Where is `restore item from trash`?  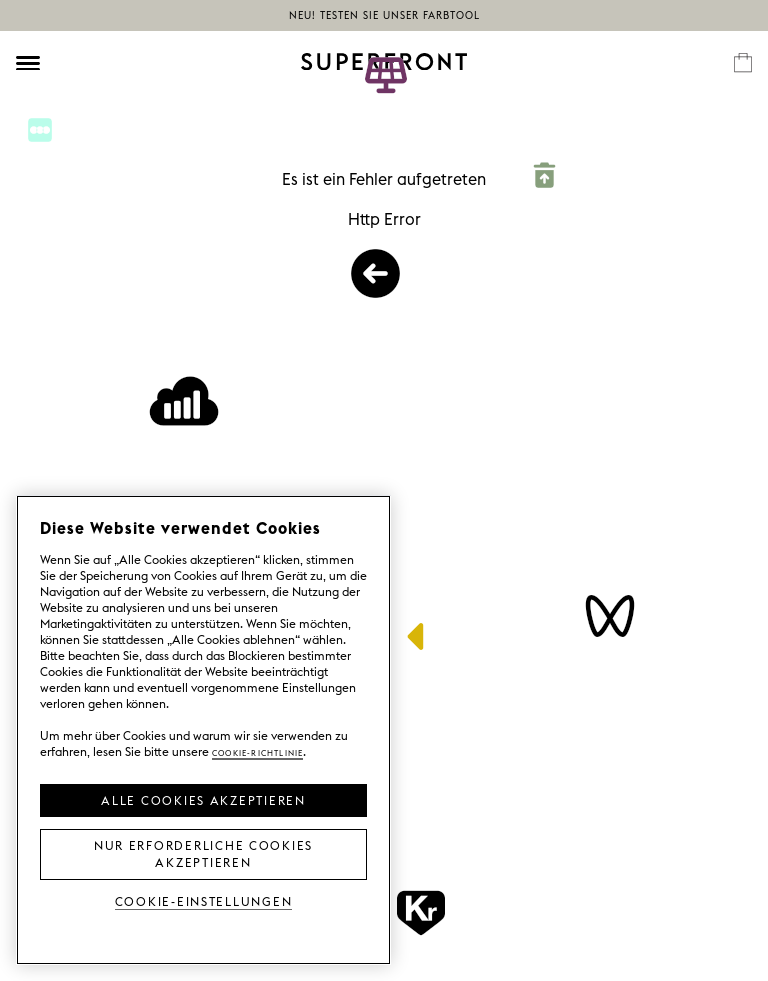 restore item from trash is located at coordinates (544, 175).